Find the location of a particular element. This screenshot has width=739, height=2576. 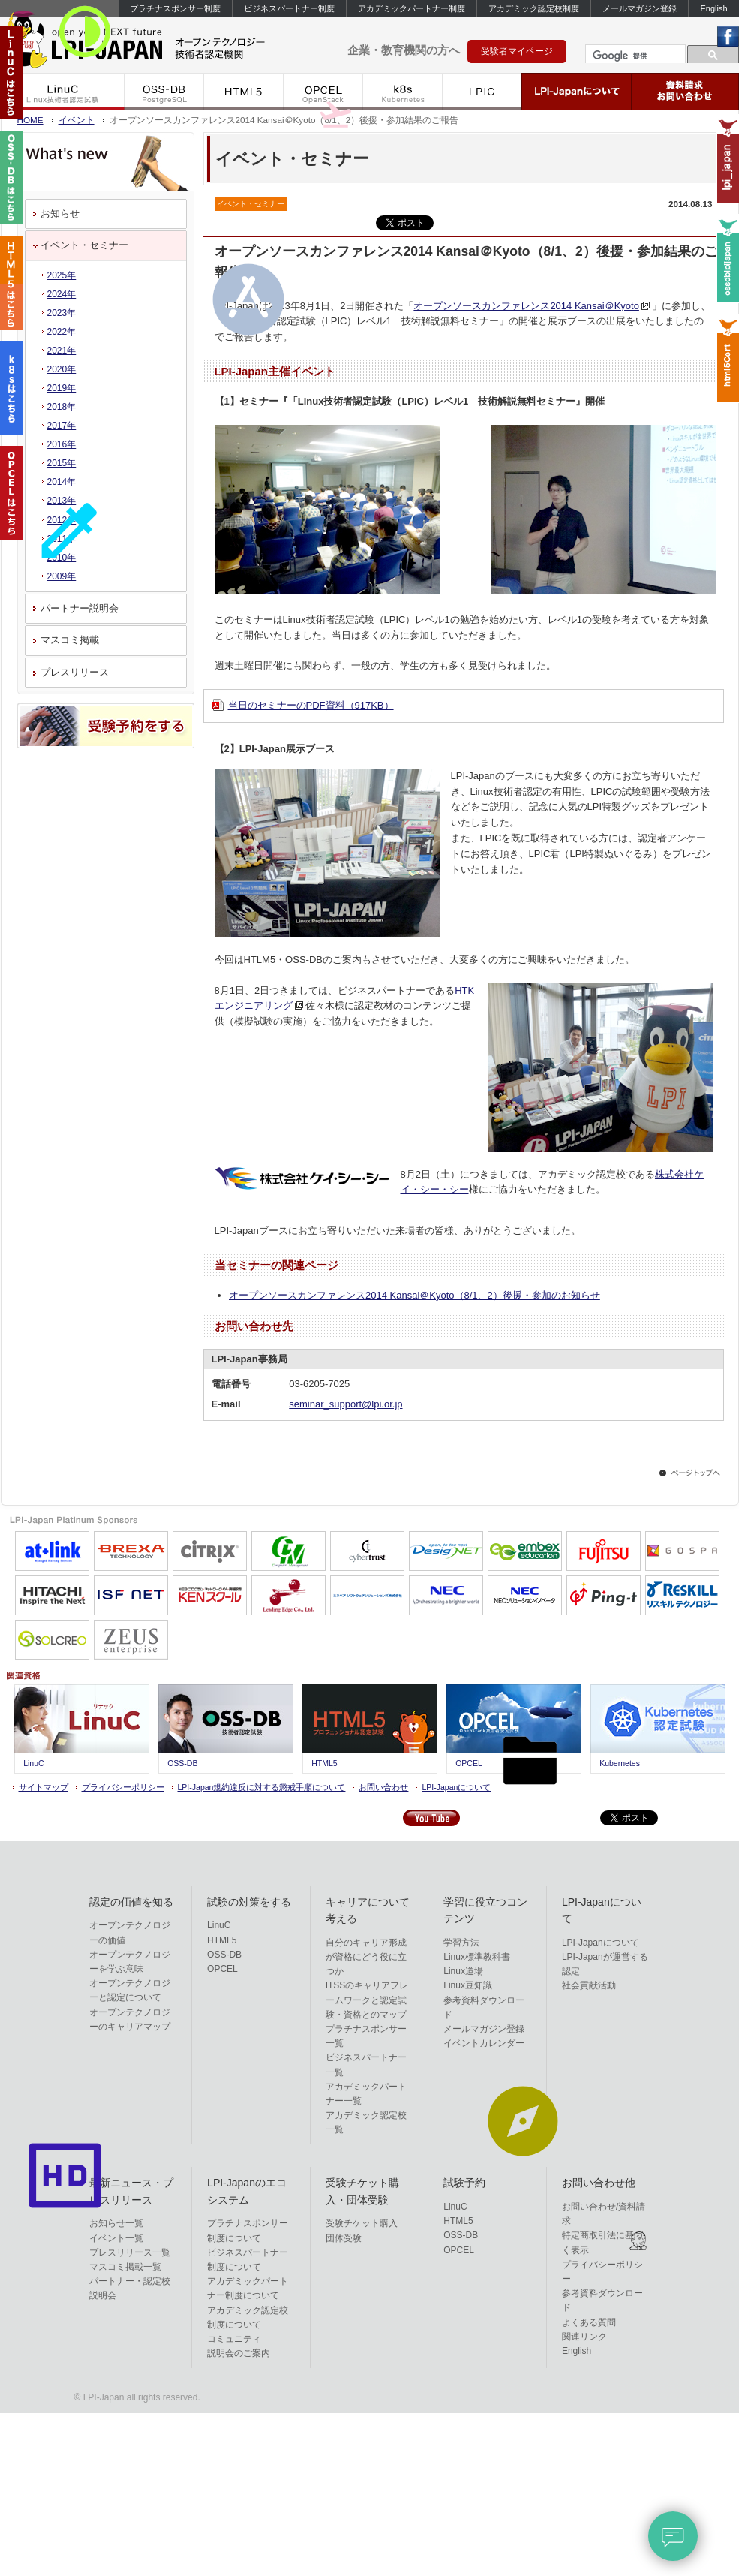

color picker tool for sampling colors is located at coordinates (70, 530).